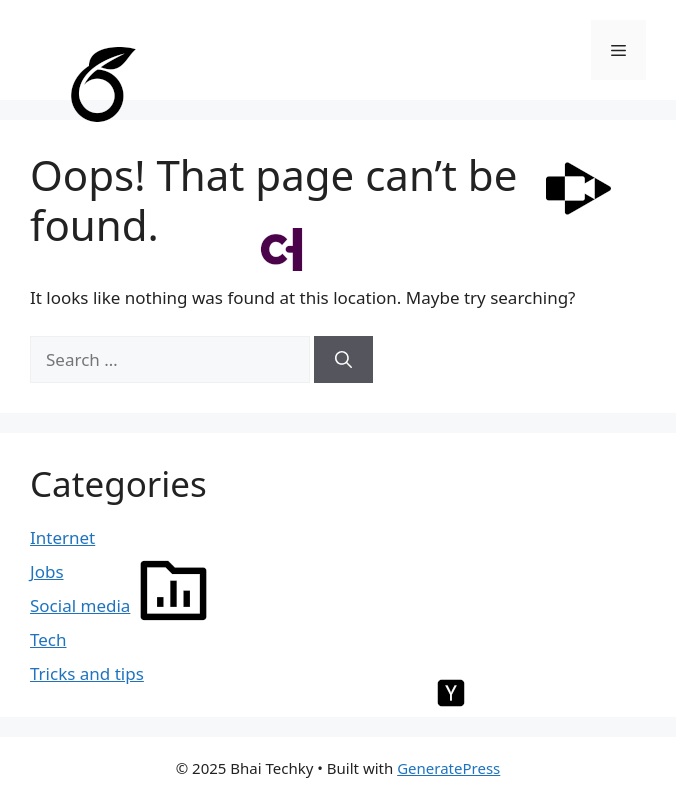 The image size is (676, 799). I want to click on castorama home improvement store logo, so click(281, 249).